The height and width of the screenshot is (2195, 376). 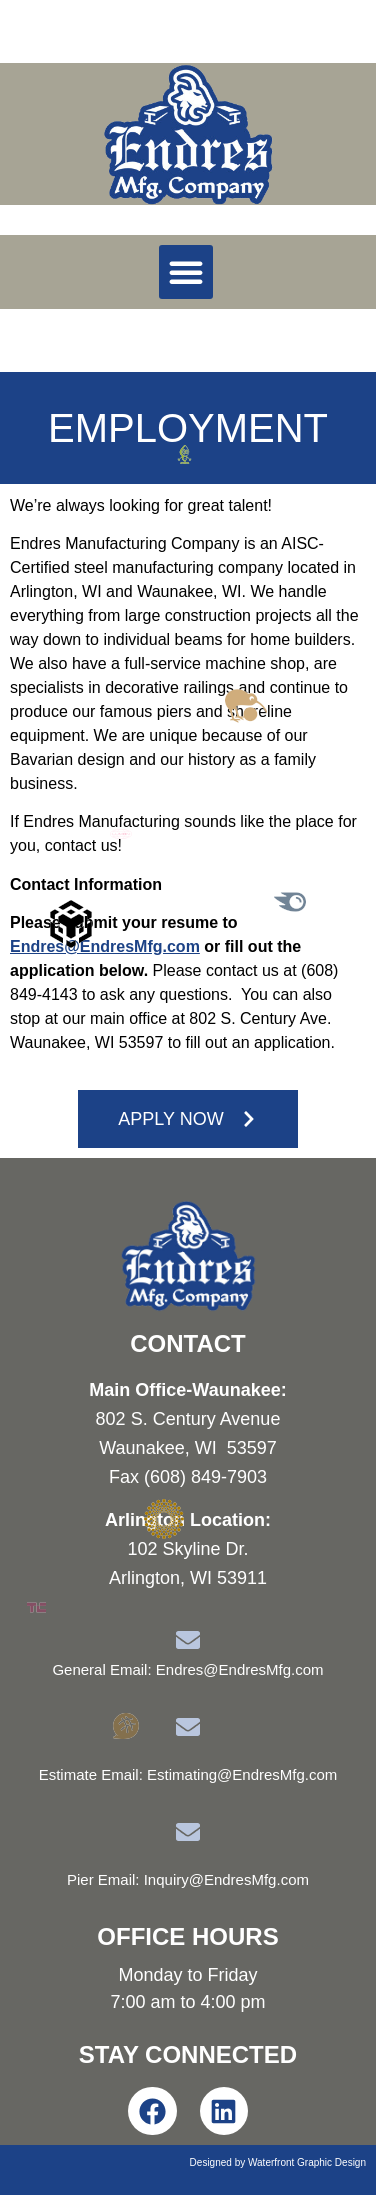 What do you see at coordinates (184, 454) in the screenshot?
I see `visit the CodeProject website` at bounding box center [184, 454].